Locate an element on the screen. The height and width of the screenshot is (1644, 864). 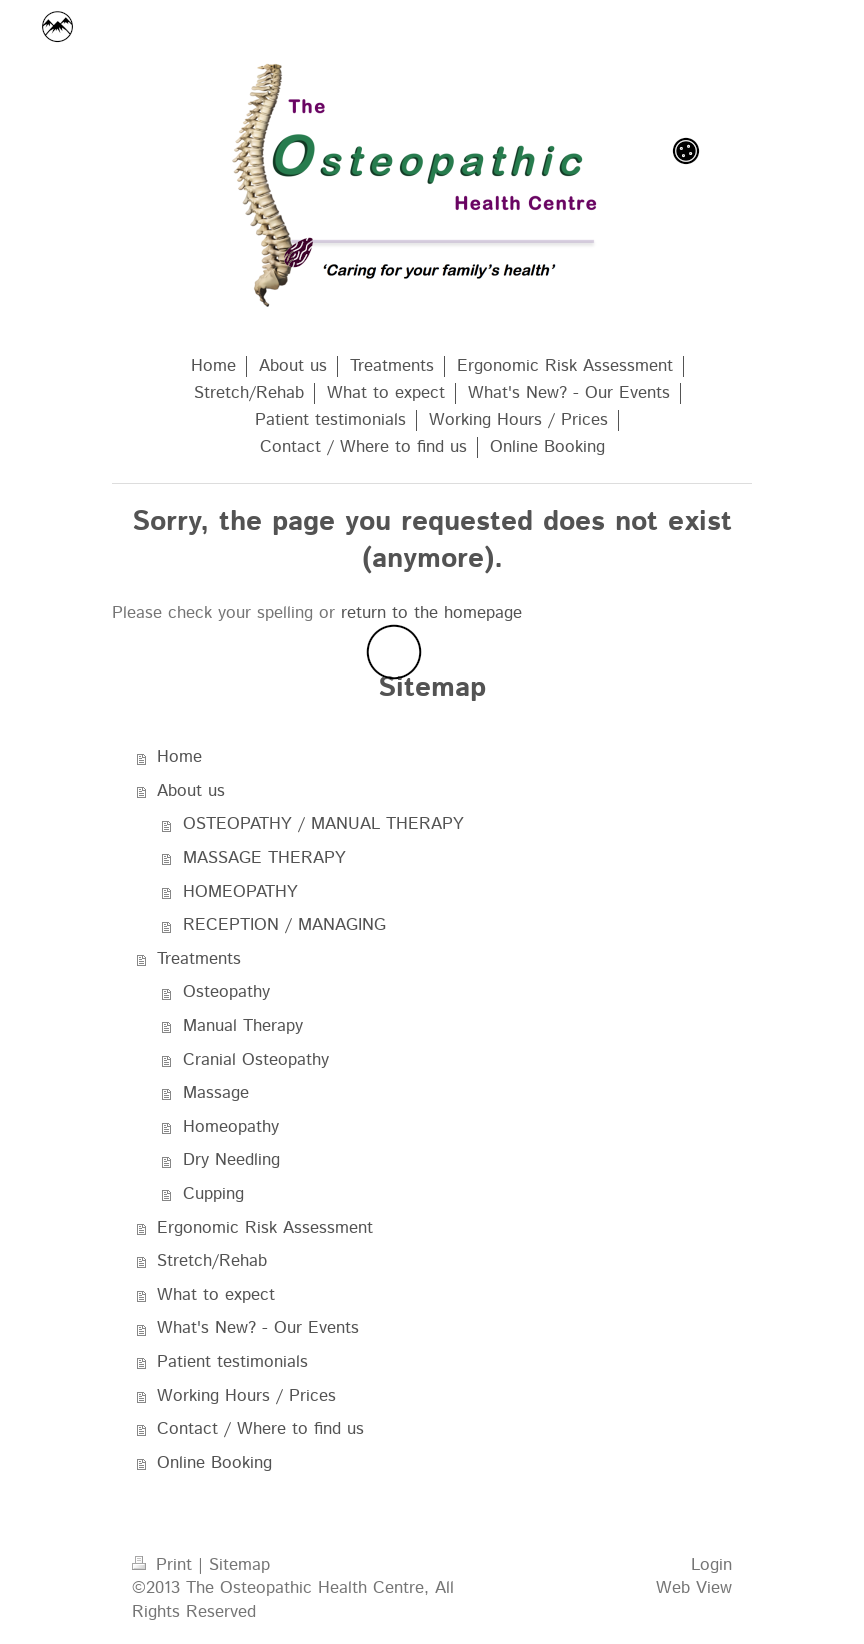
view mountain or hiking trails is located at coordinates (57, 26).